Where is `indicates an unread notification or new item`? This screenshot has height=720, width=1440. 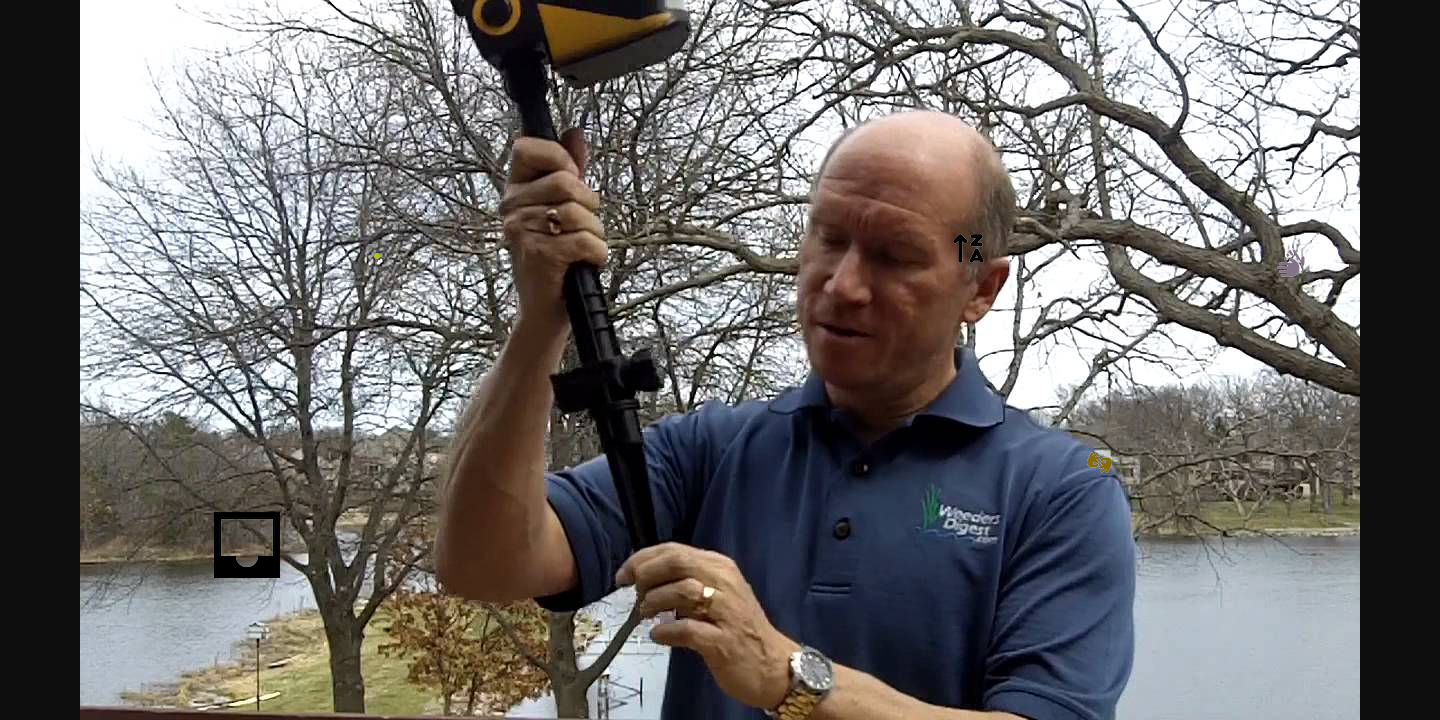 indicates an unread notification or new item is located at coordinates (377, 256).